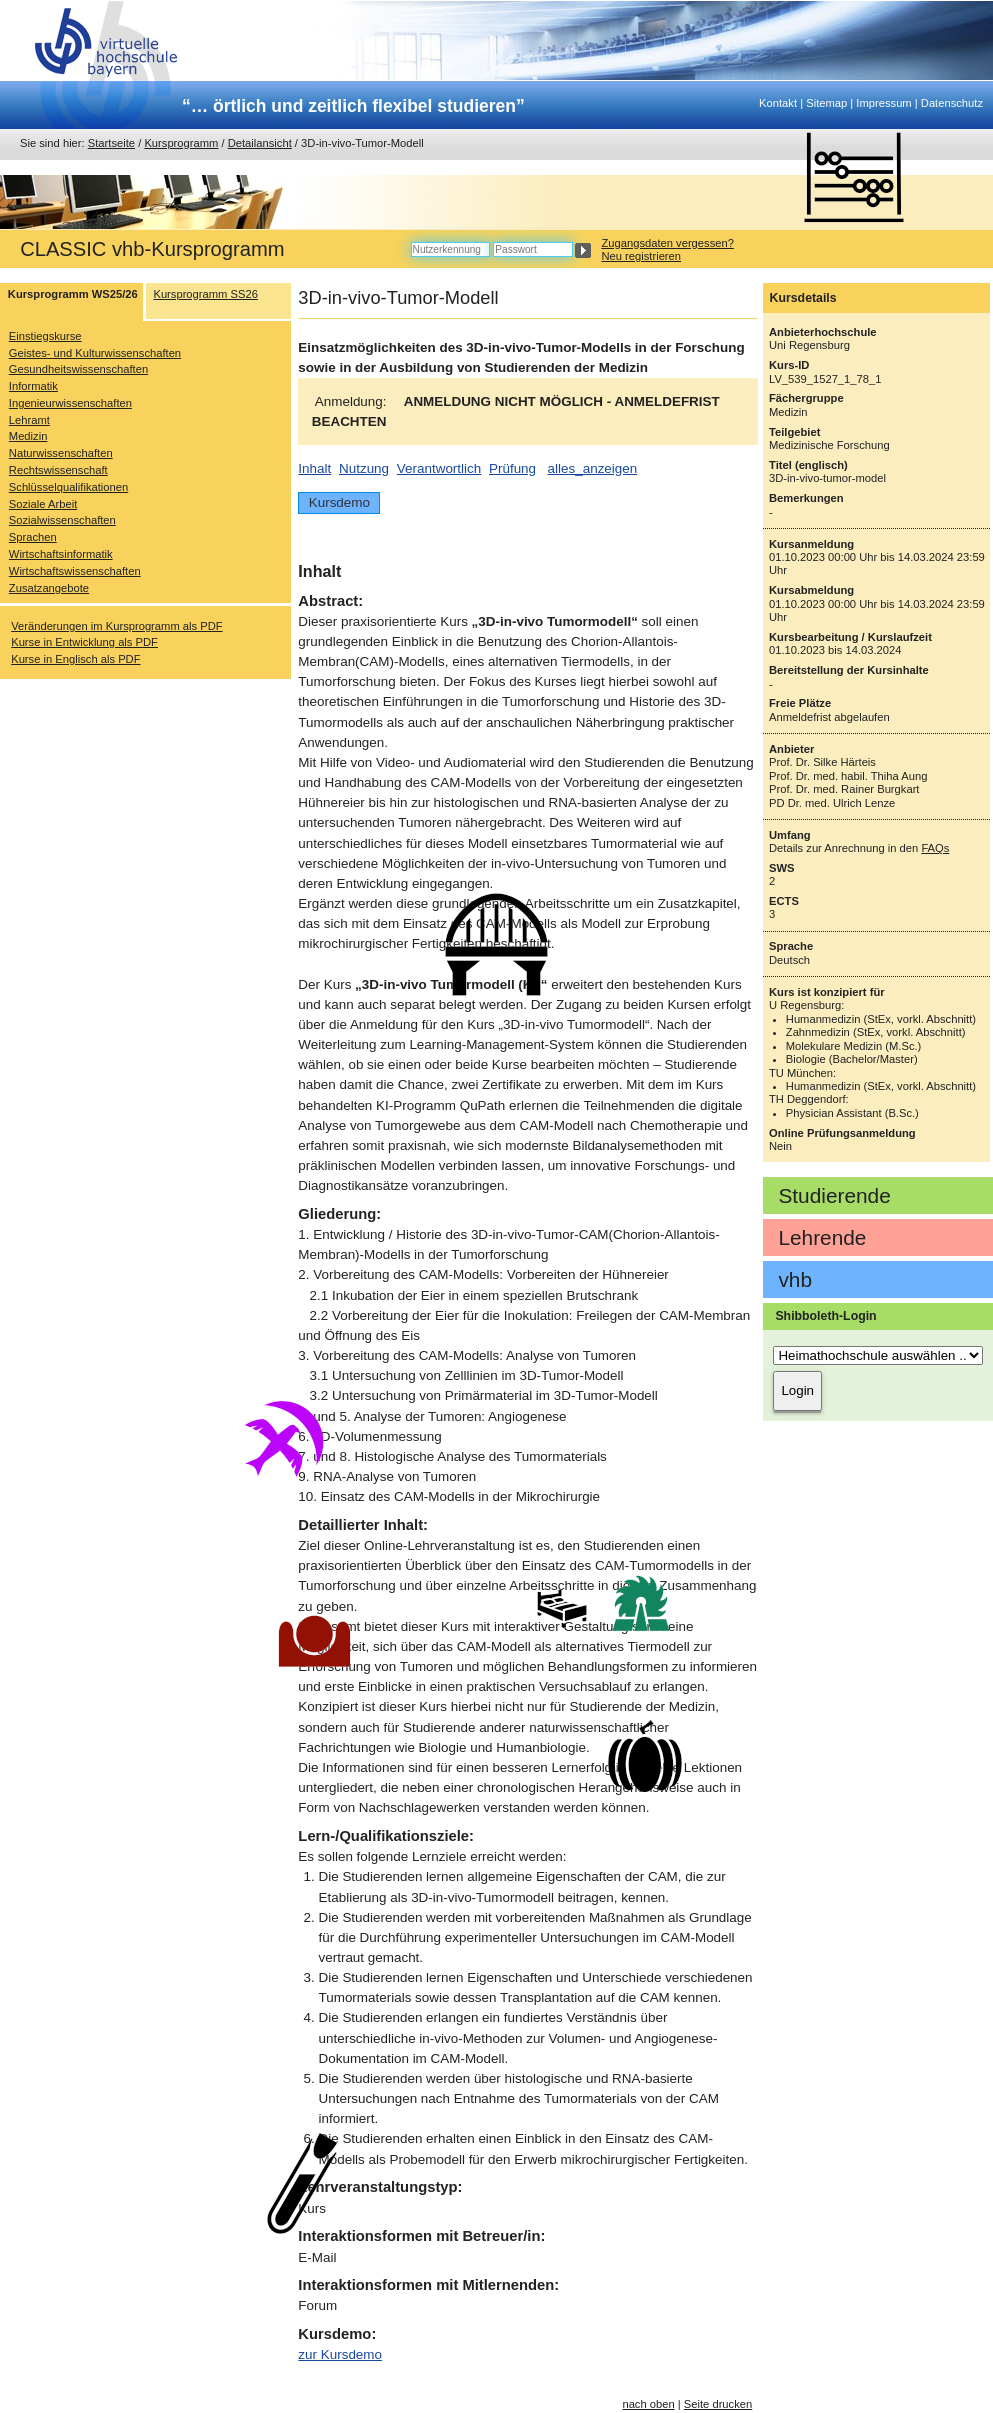 This screenshot has height=2413, width=993. What do you see at coordinates (854, 172) in the screenshot?
I see `open calculator or counting tool` at bounding box center [854, 172].